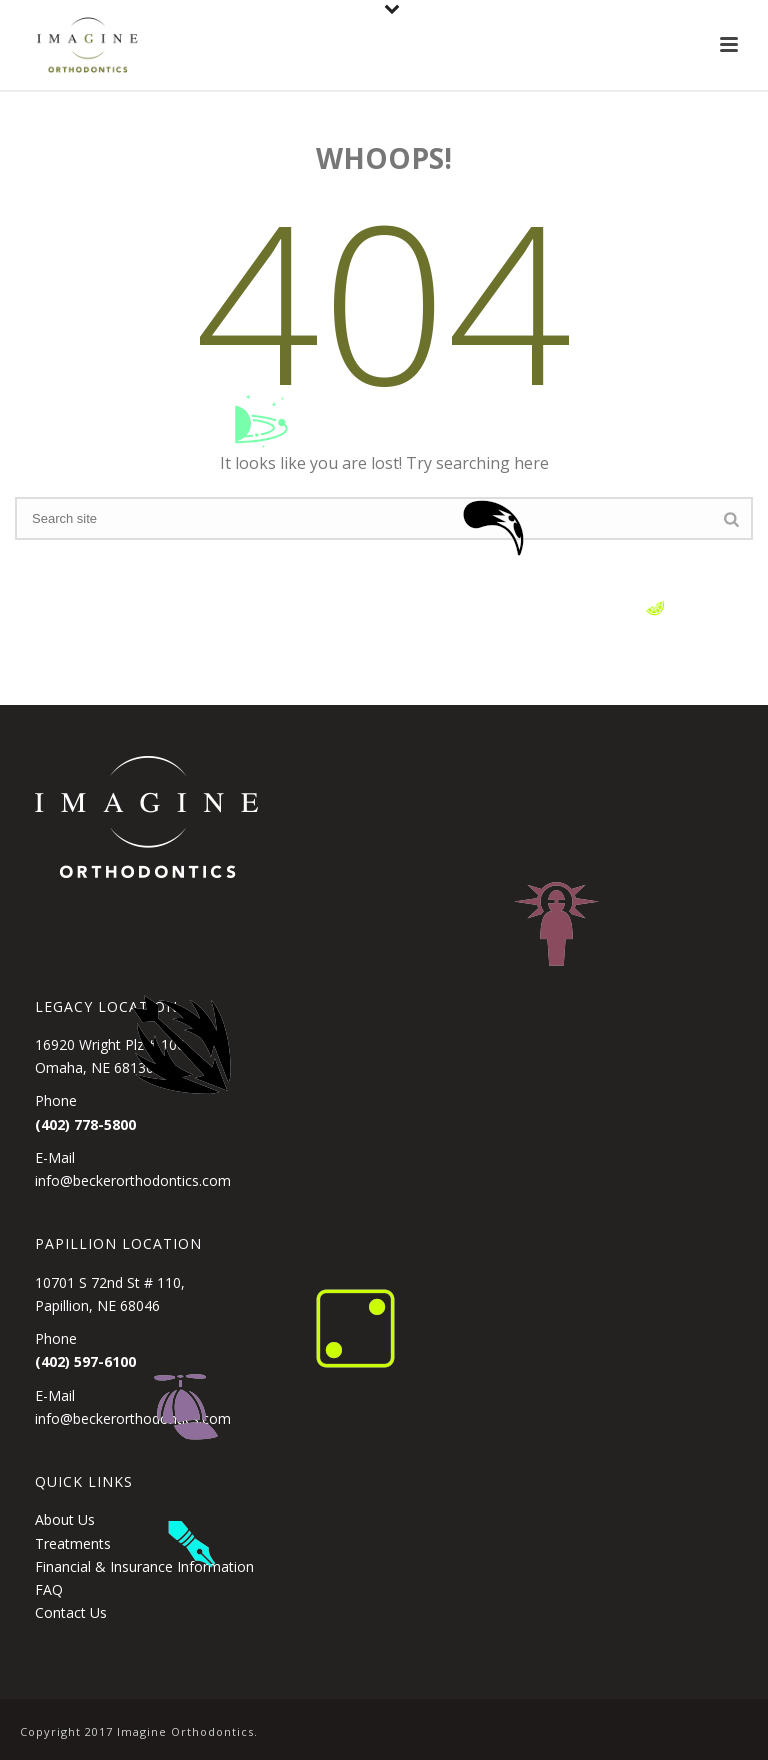 This screenshot has height=1760, width=768. Describe the element at coordinates (192, 1544) in the screenshot. I see `compose a new document or note` at that location.